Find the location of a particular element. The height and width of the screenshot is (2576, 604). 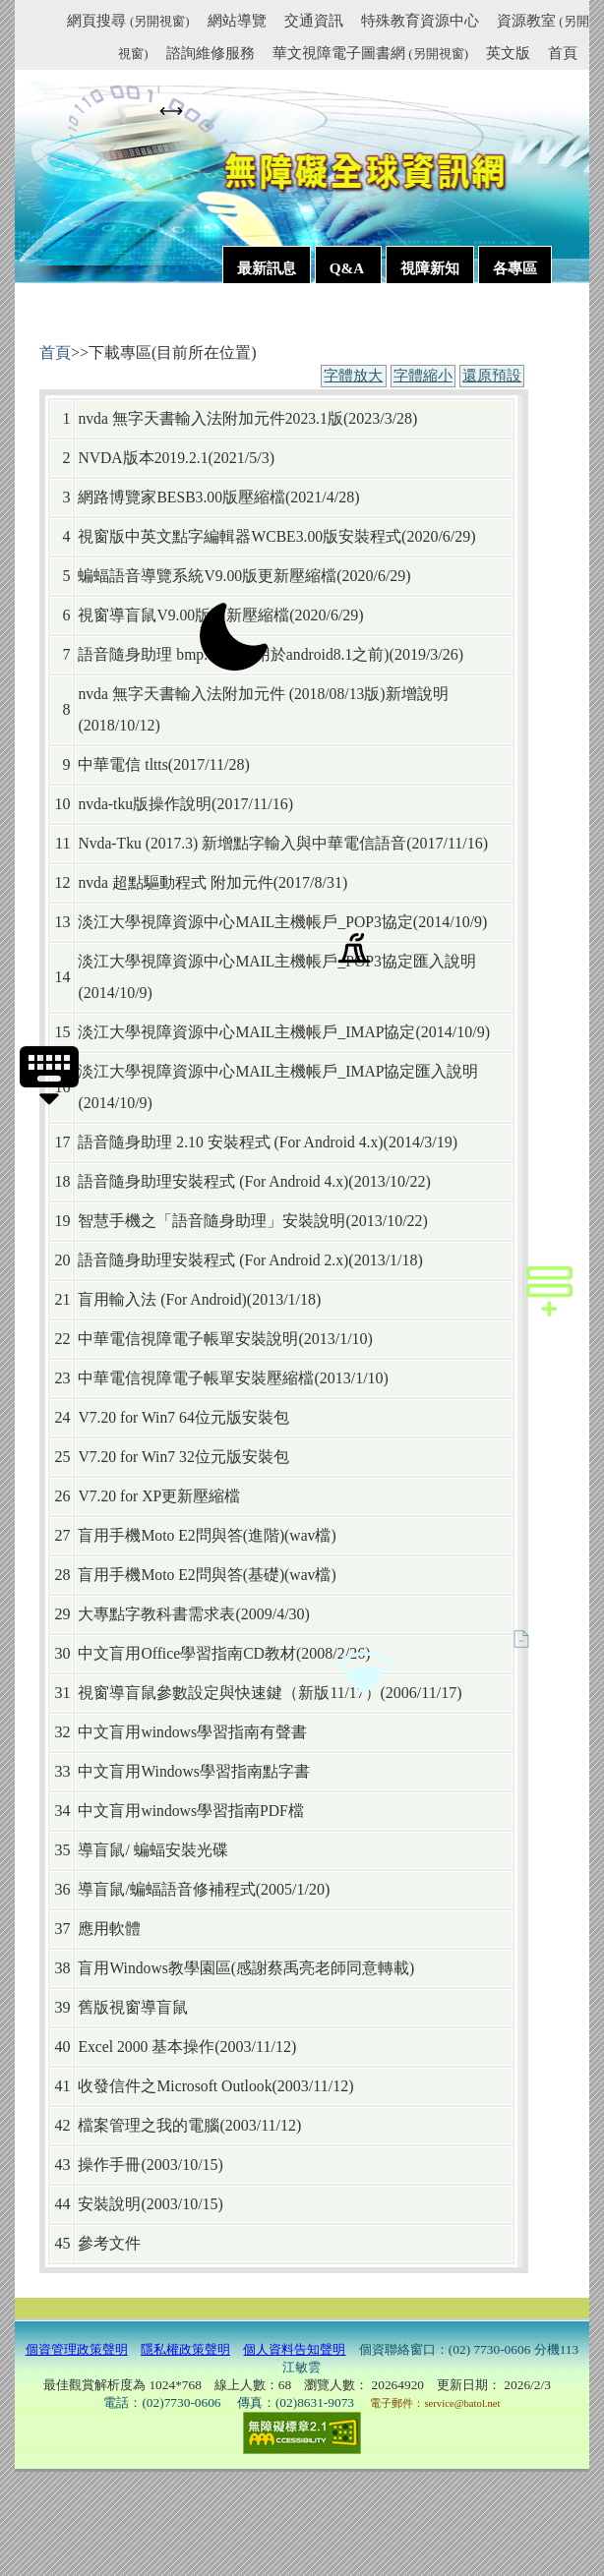

hide the on-screen keyboard is located at coordinates (49, 1073).